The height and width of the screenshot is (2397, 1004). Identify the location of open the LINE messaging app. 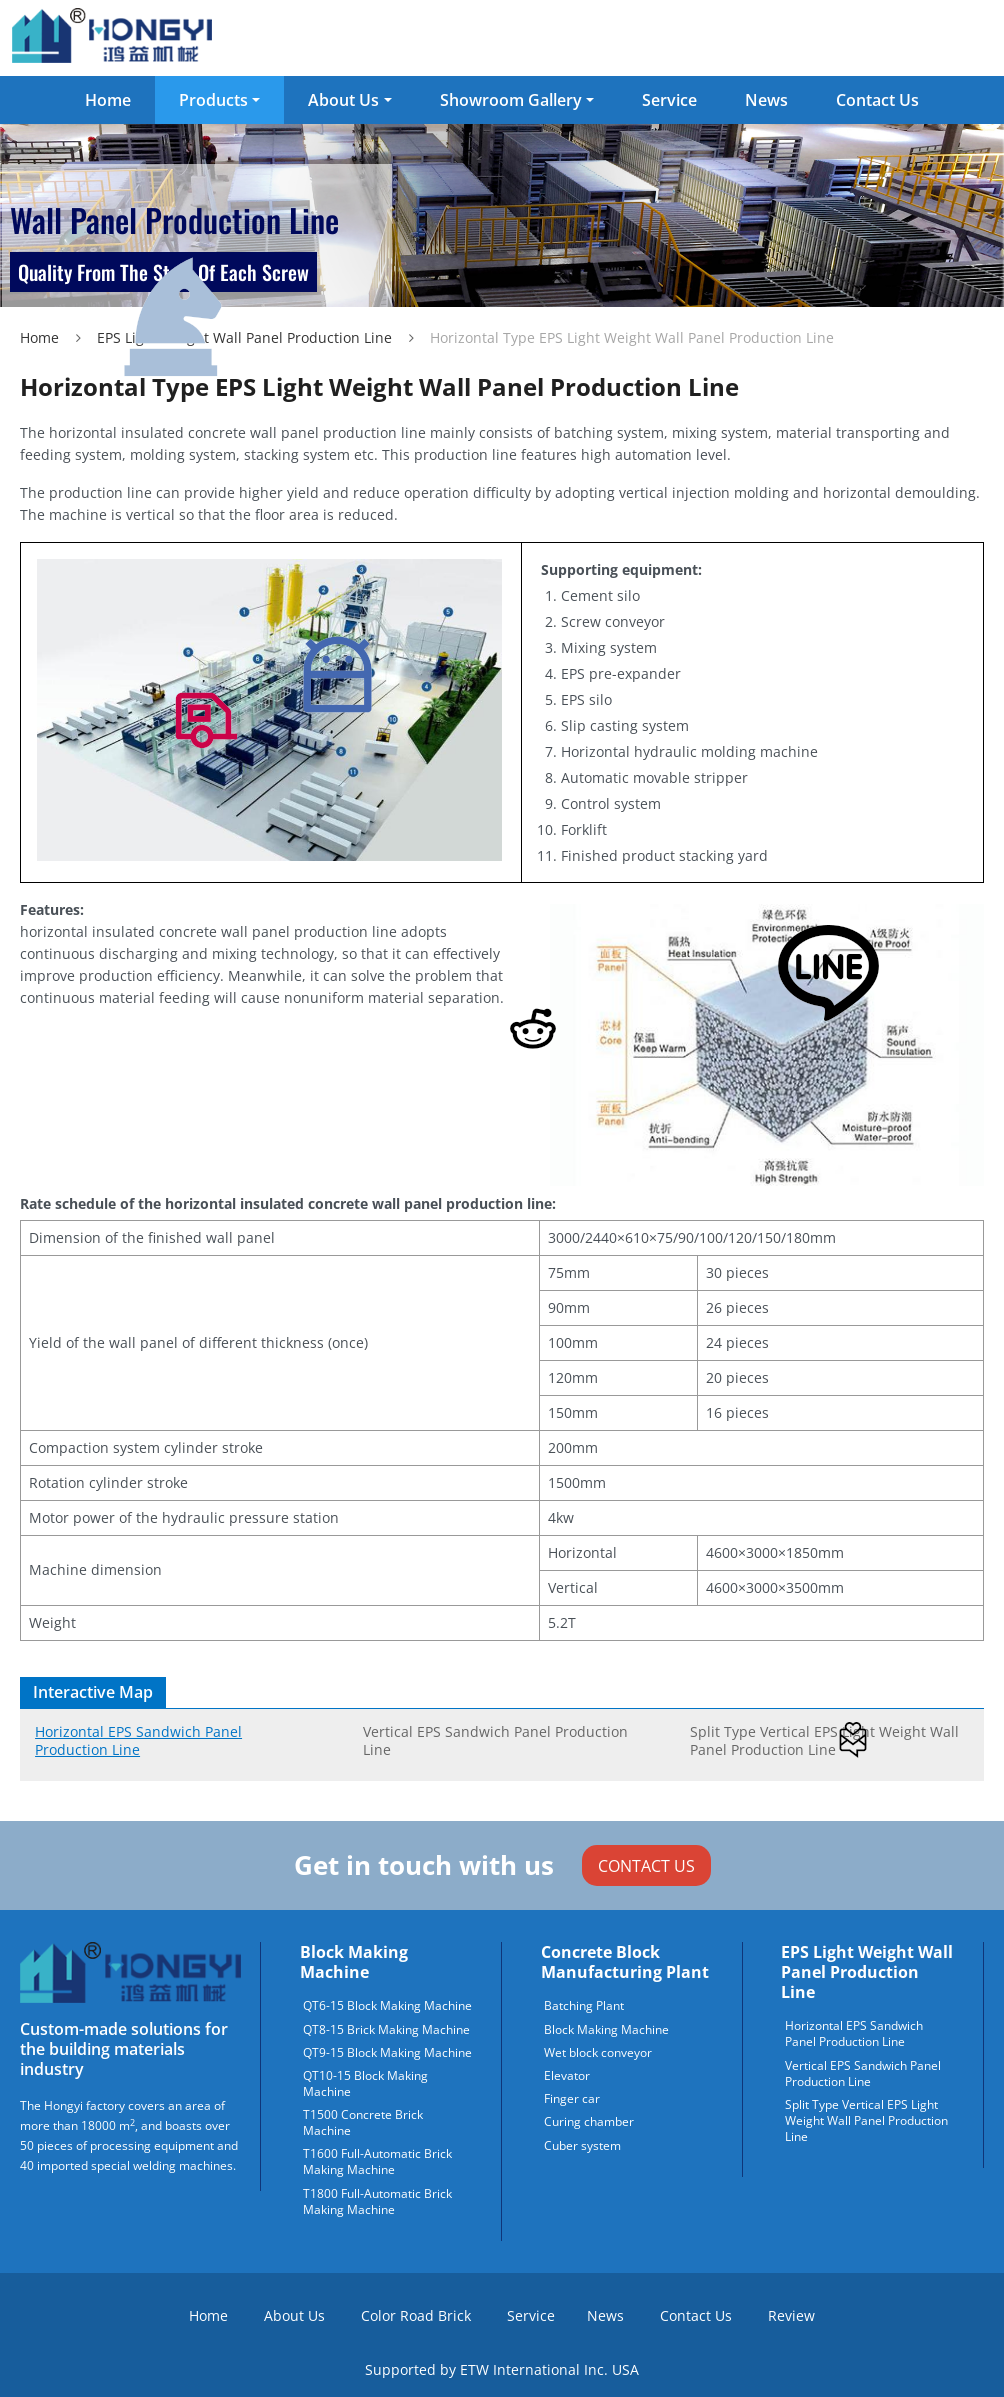
(828, 972).